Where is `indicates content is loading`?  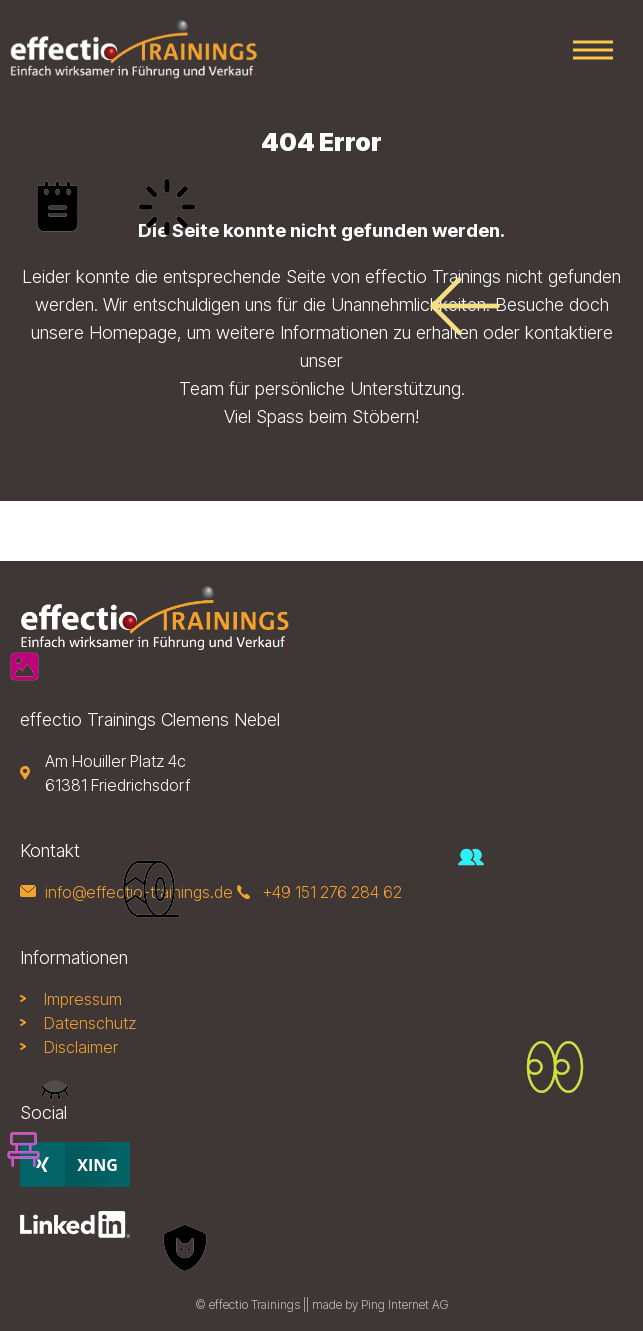
indicates content is loading is located at coordinates (167, 207).